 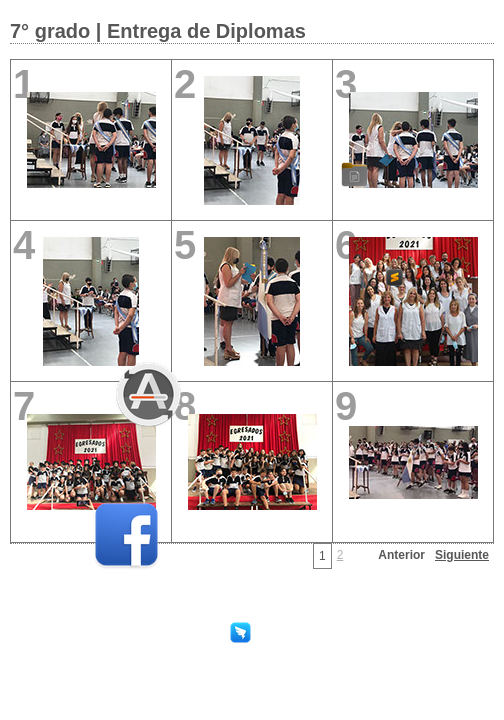 What do you see at coordinates (394, 277) in the screenshot?
I see `open sublime text code editor` at bounding box center [394, 277].